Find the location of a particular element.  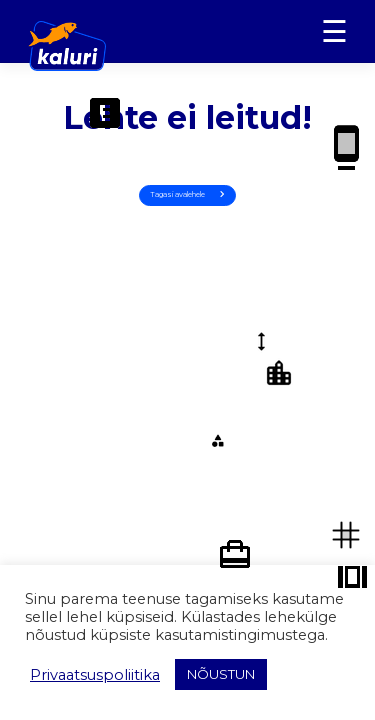

view city or urban locations is located at coordinates (279, 373).